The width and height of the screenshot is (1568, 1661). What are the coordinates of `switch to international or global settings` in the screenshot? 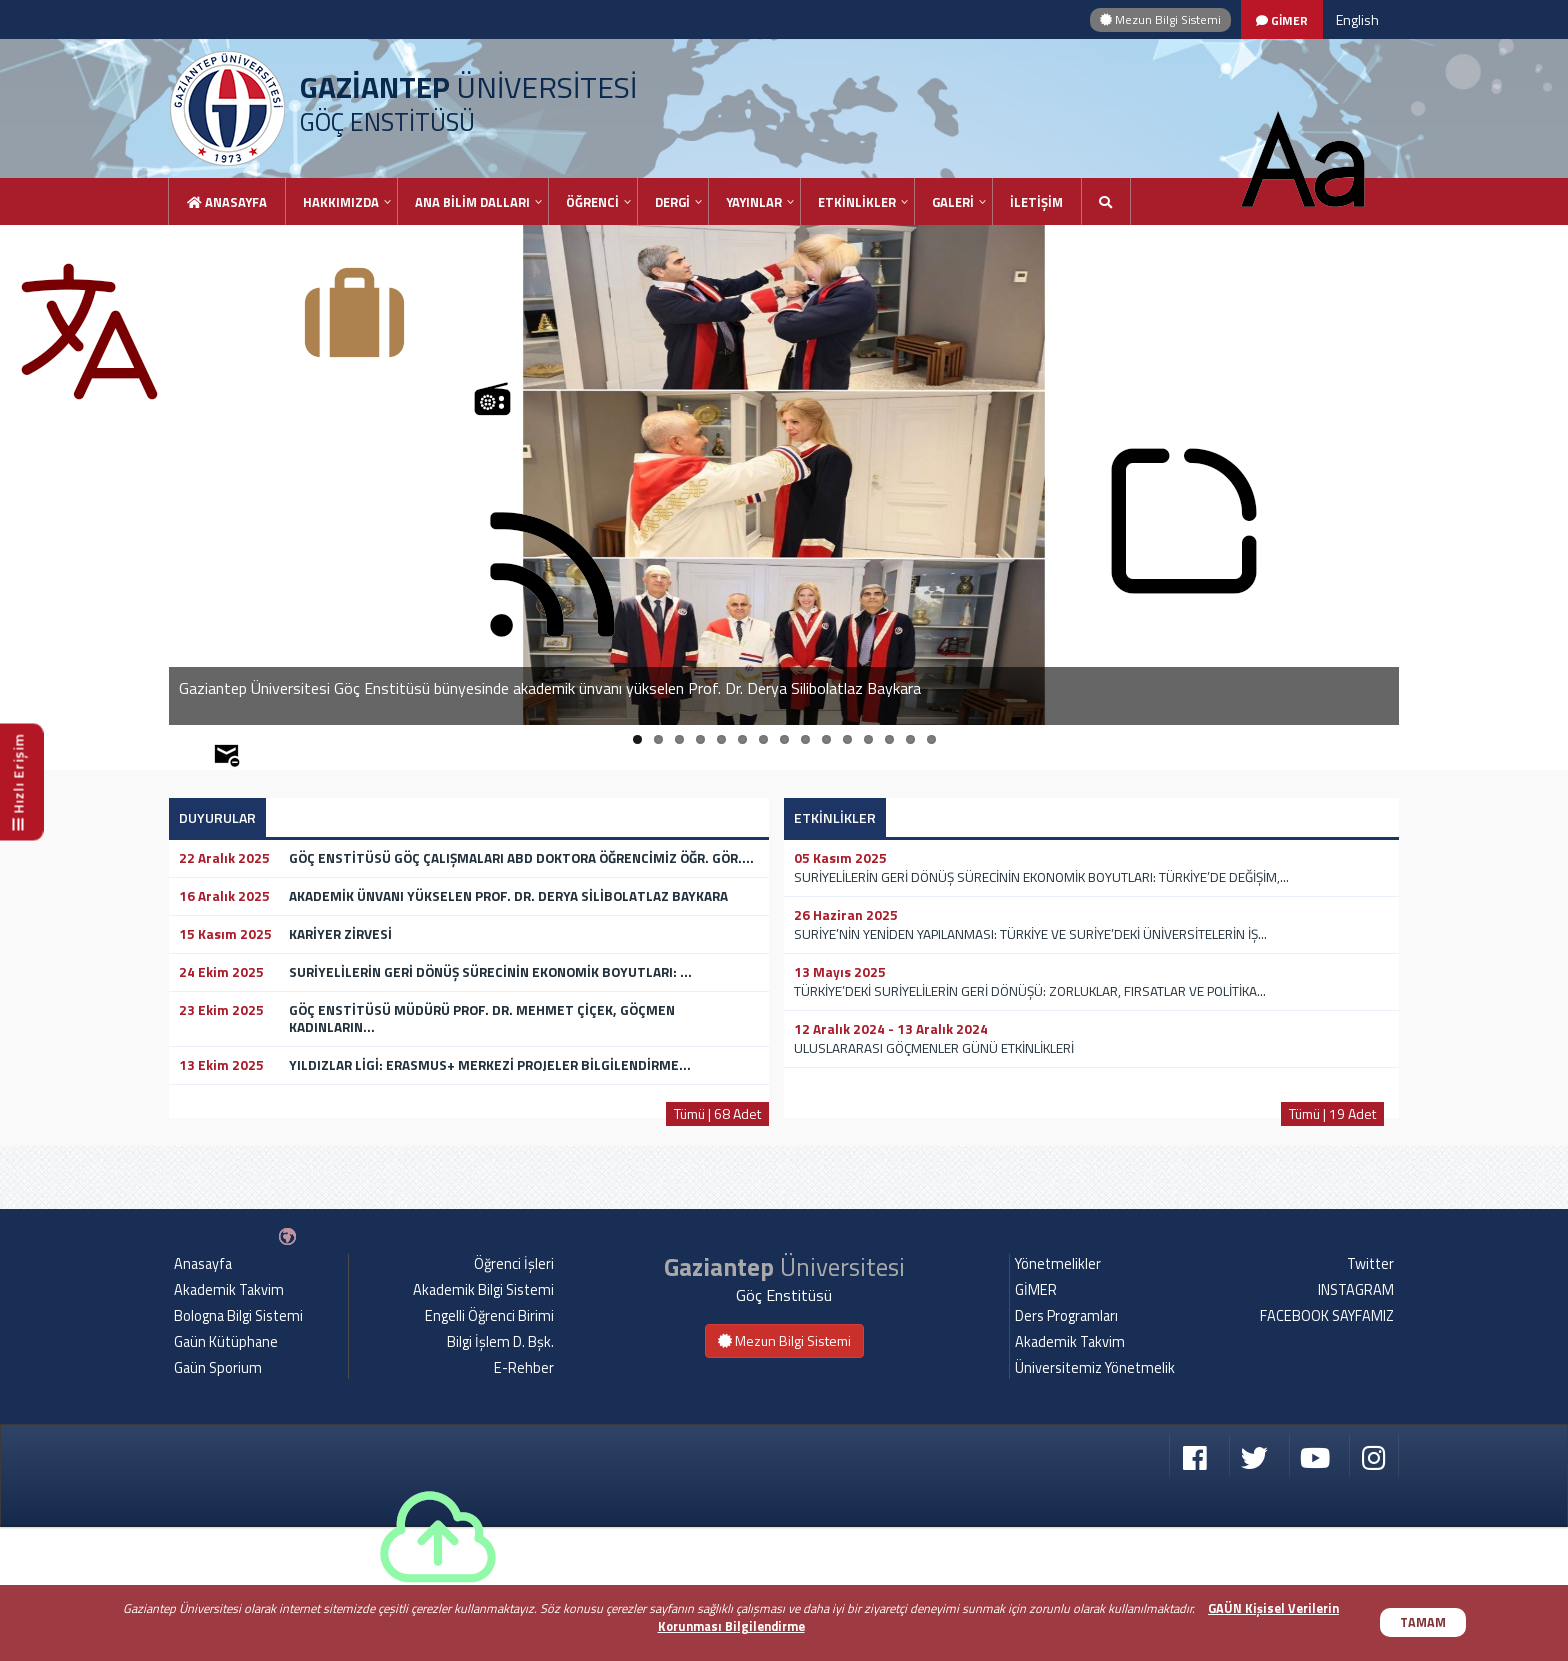 It's located at (287, 1236).